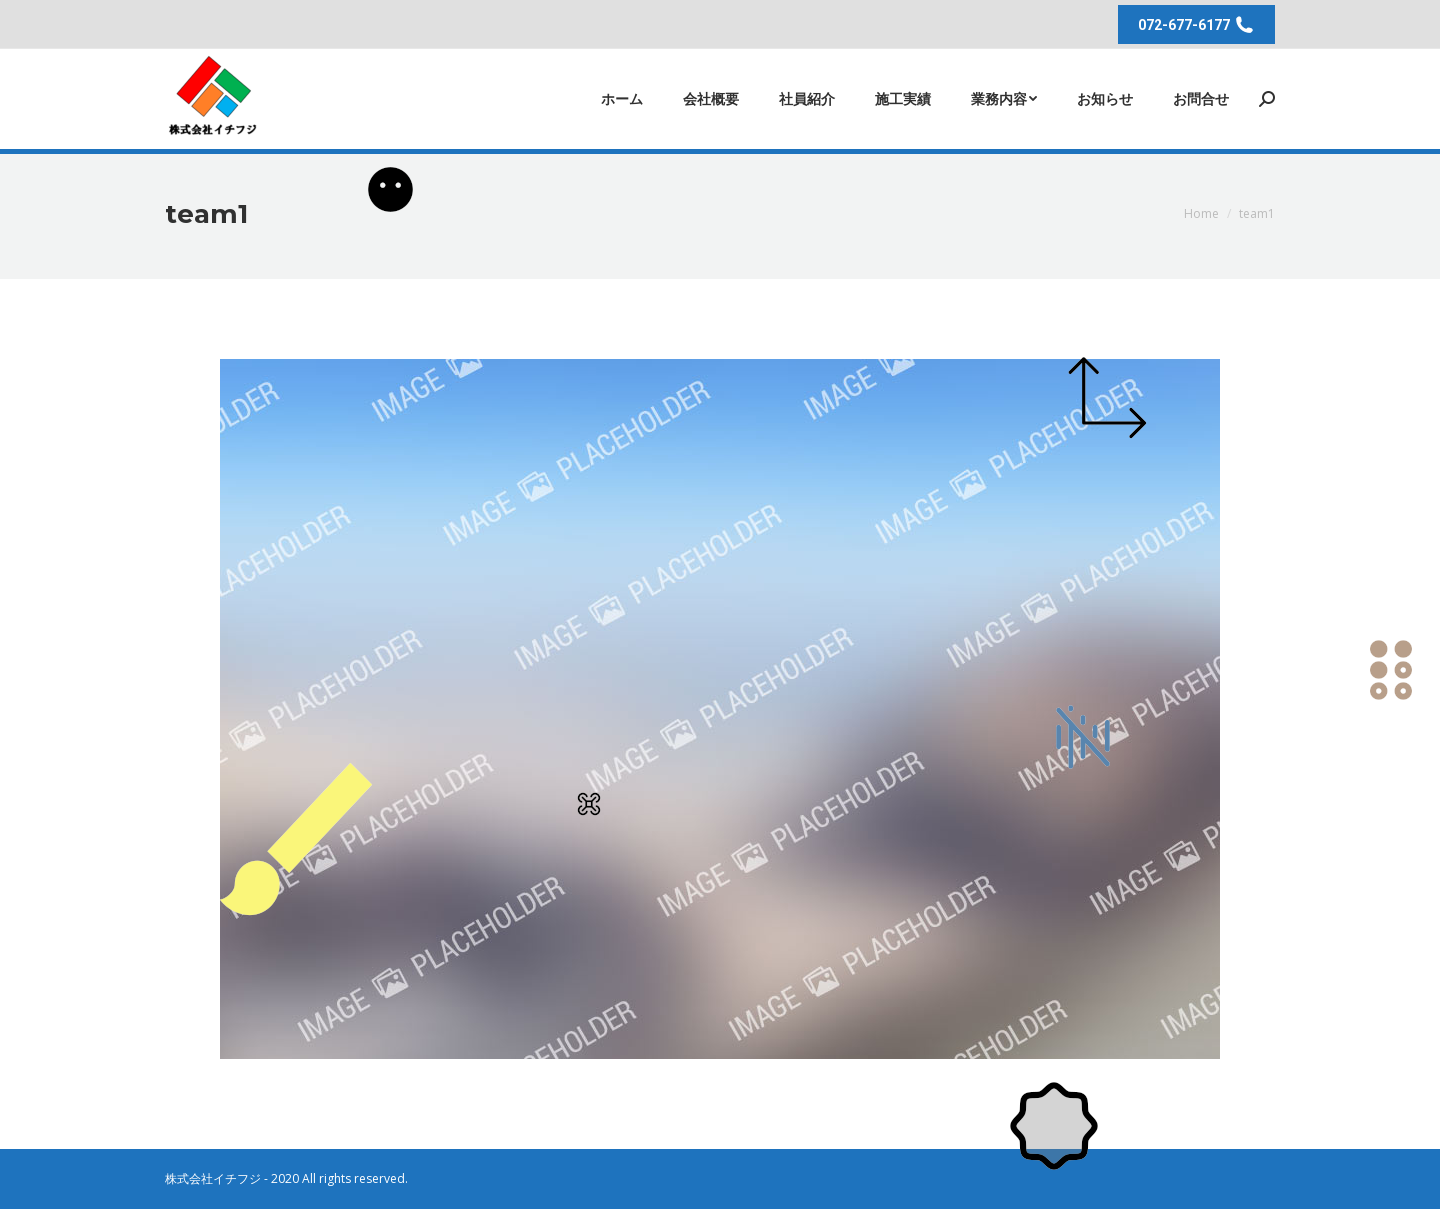 This screenshot has height=1209, width=1440. I want to click on vector path with two anchor points, so click(1104, 396).